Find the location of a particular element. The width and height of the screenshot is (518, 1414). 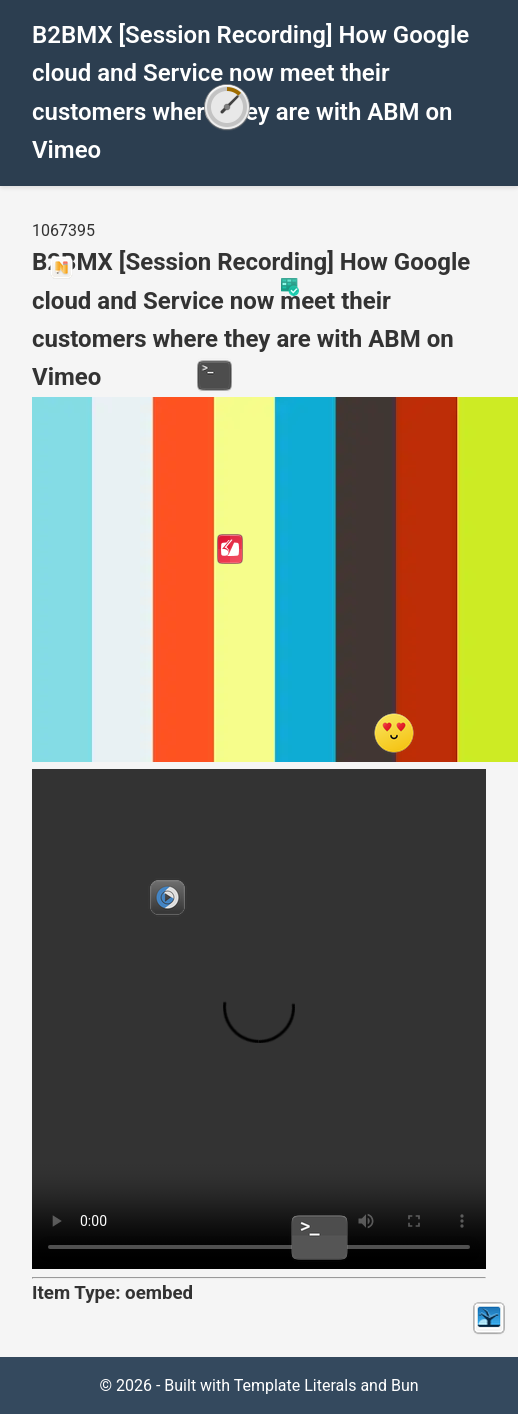

open Shotwell photo manager is located at coordinates (489, 1318).